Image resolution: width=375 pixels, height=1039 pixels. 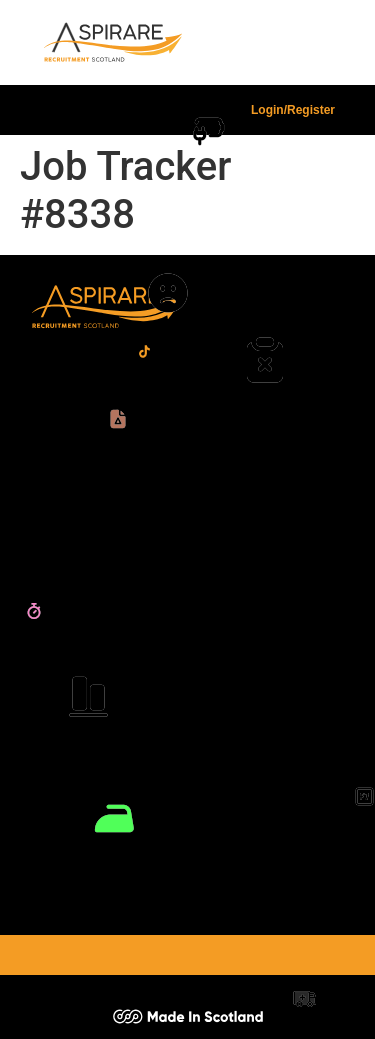 I want to click on press F7 function key, so click(x=364, y=796).